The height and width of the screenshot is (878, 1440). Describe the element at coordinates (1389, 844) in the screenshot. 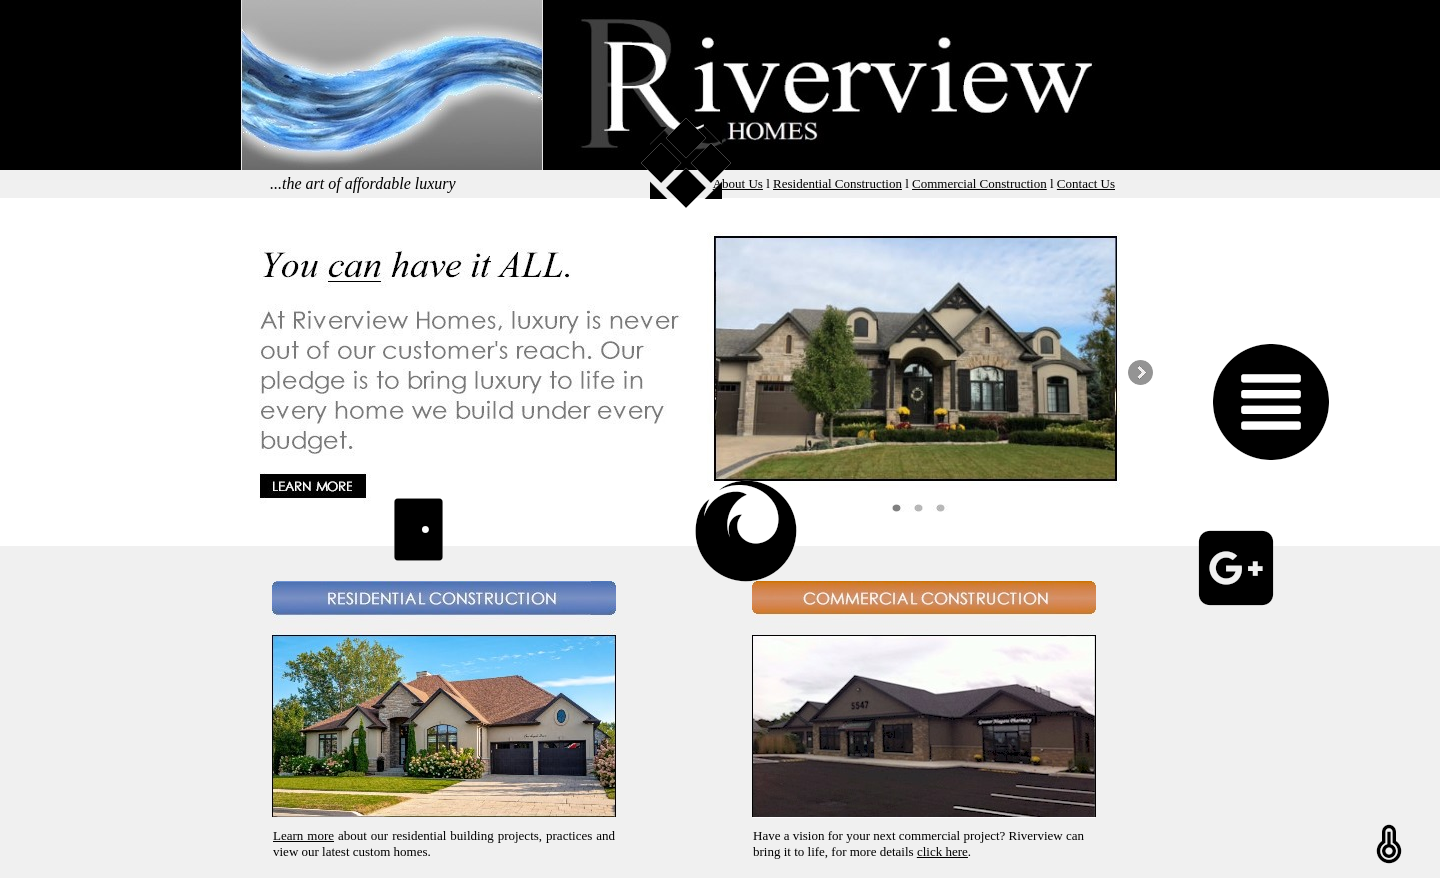

I see `indicates high temperature reading` at that location.